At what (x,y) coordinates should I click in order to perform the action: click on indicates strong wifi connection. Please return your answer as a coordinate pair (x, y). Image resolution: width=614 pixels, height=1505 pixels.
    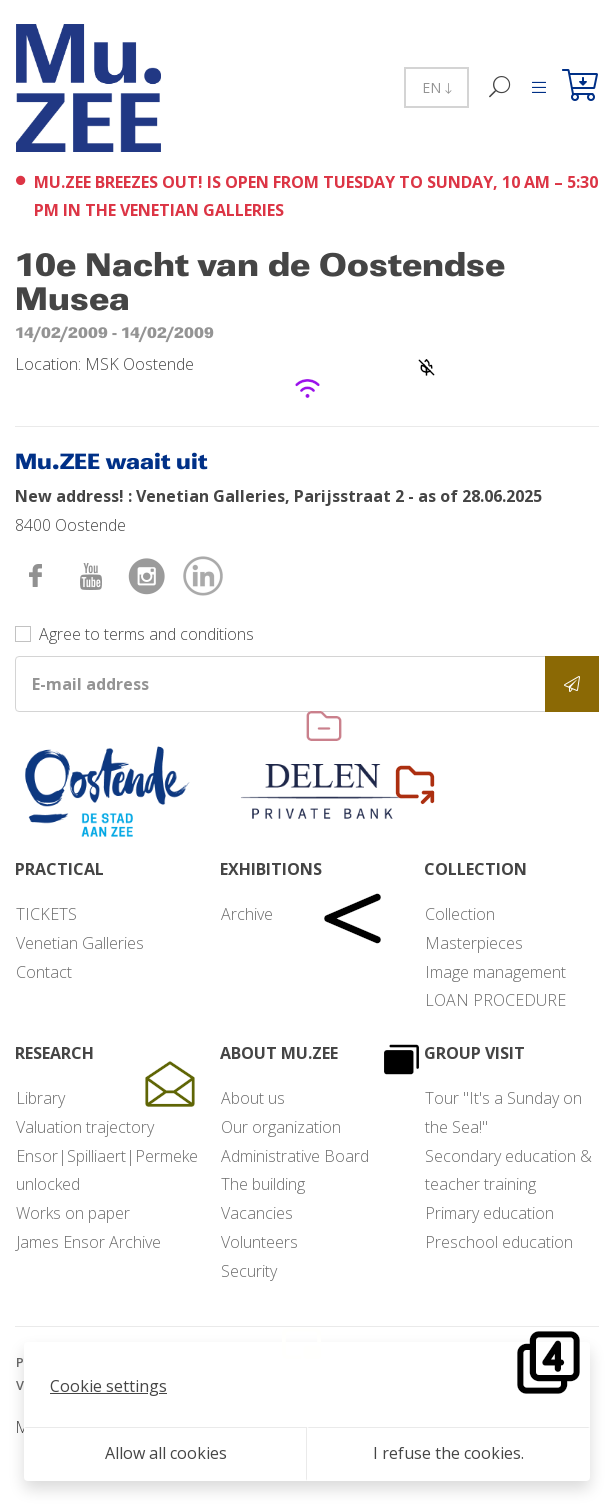
    Looking at the image, I should click on (307, 388).